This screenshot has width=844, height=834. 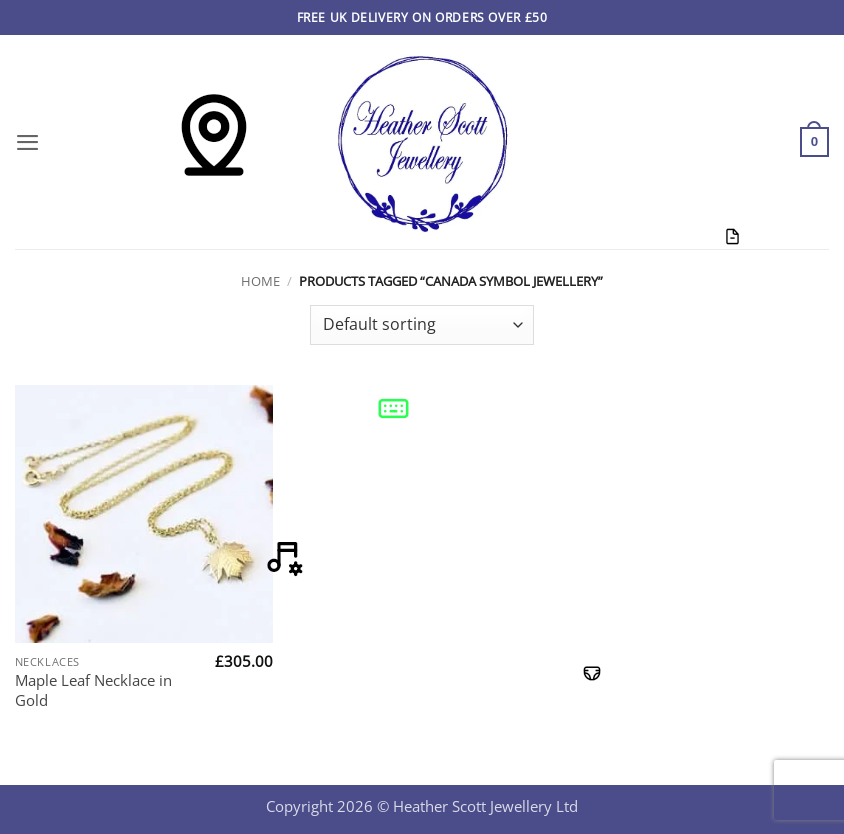 I want to click on open the on-screen keyboard, so click(x=393, y=408).